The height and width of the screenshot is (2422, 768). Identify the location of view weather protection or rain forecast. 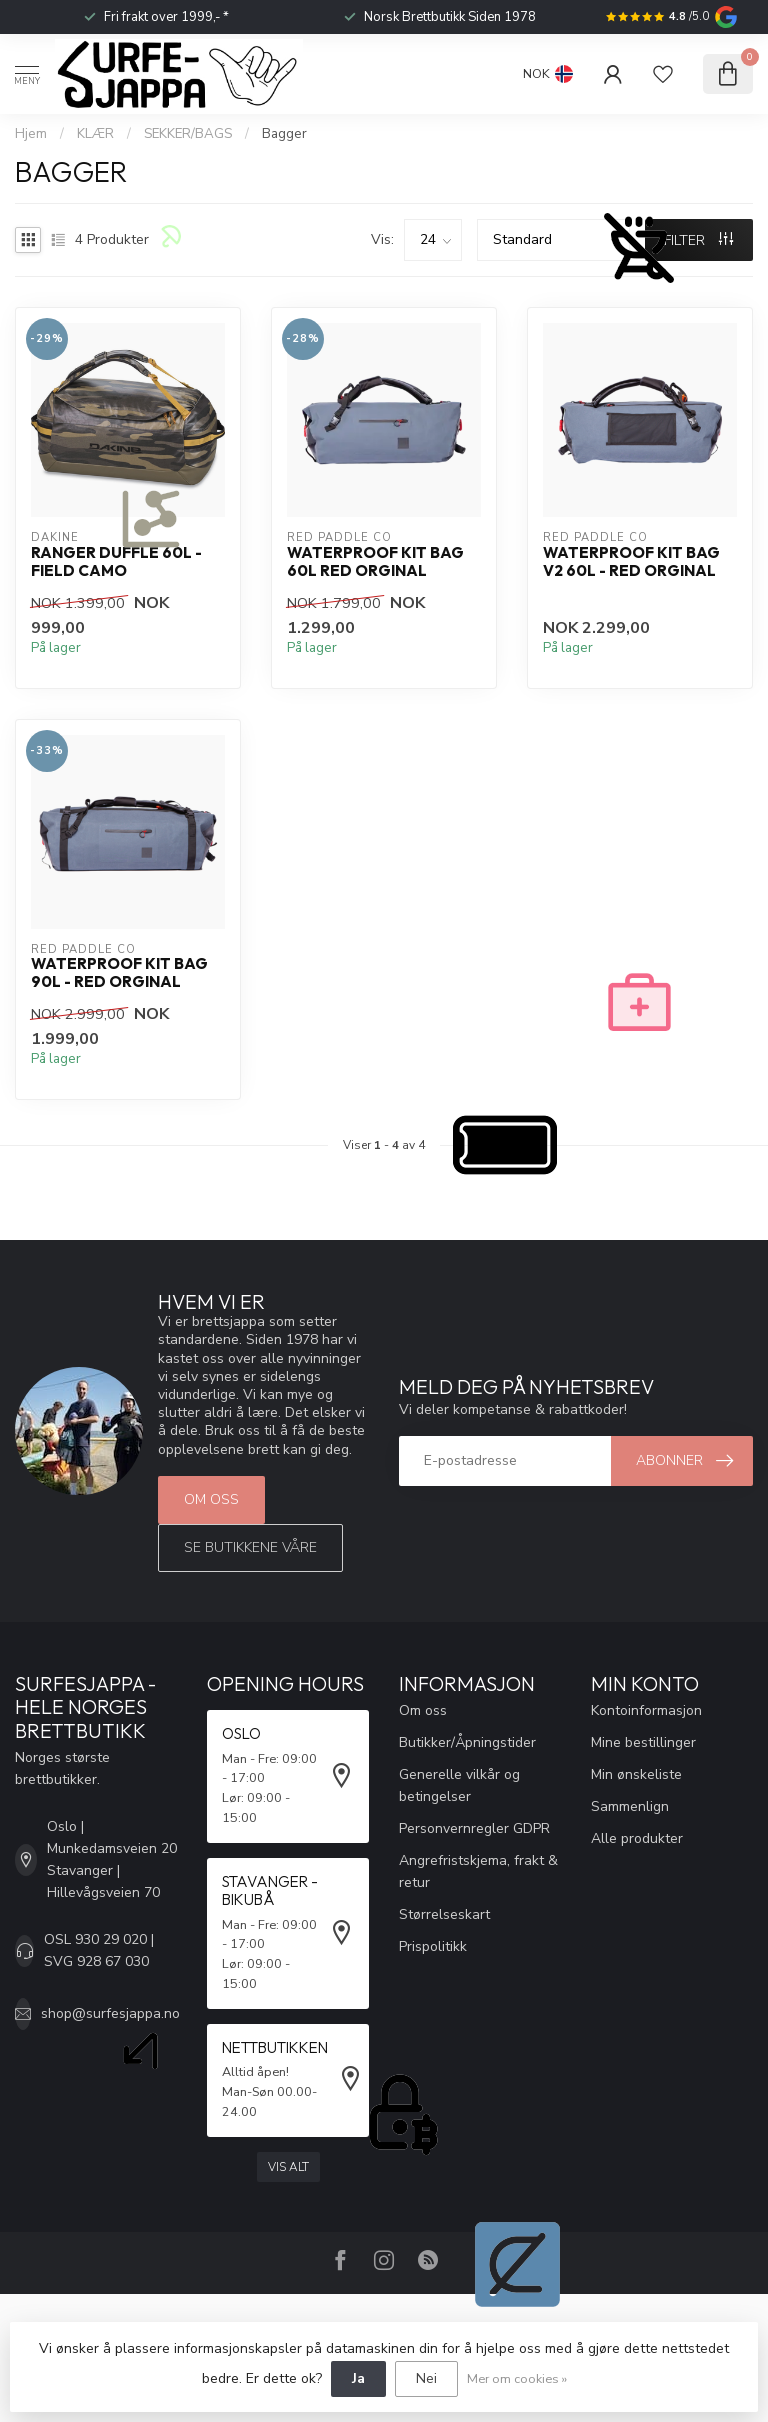
(171, 235).